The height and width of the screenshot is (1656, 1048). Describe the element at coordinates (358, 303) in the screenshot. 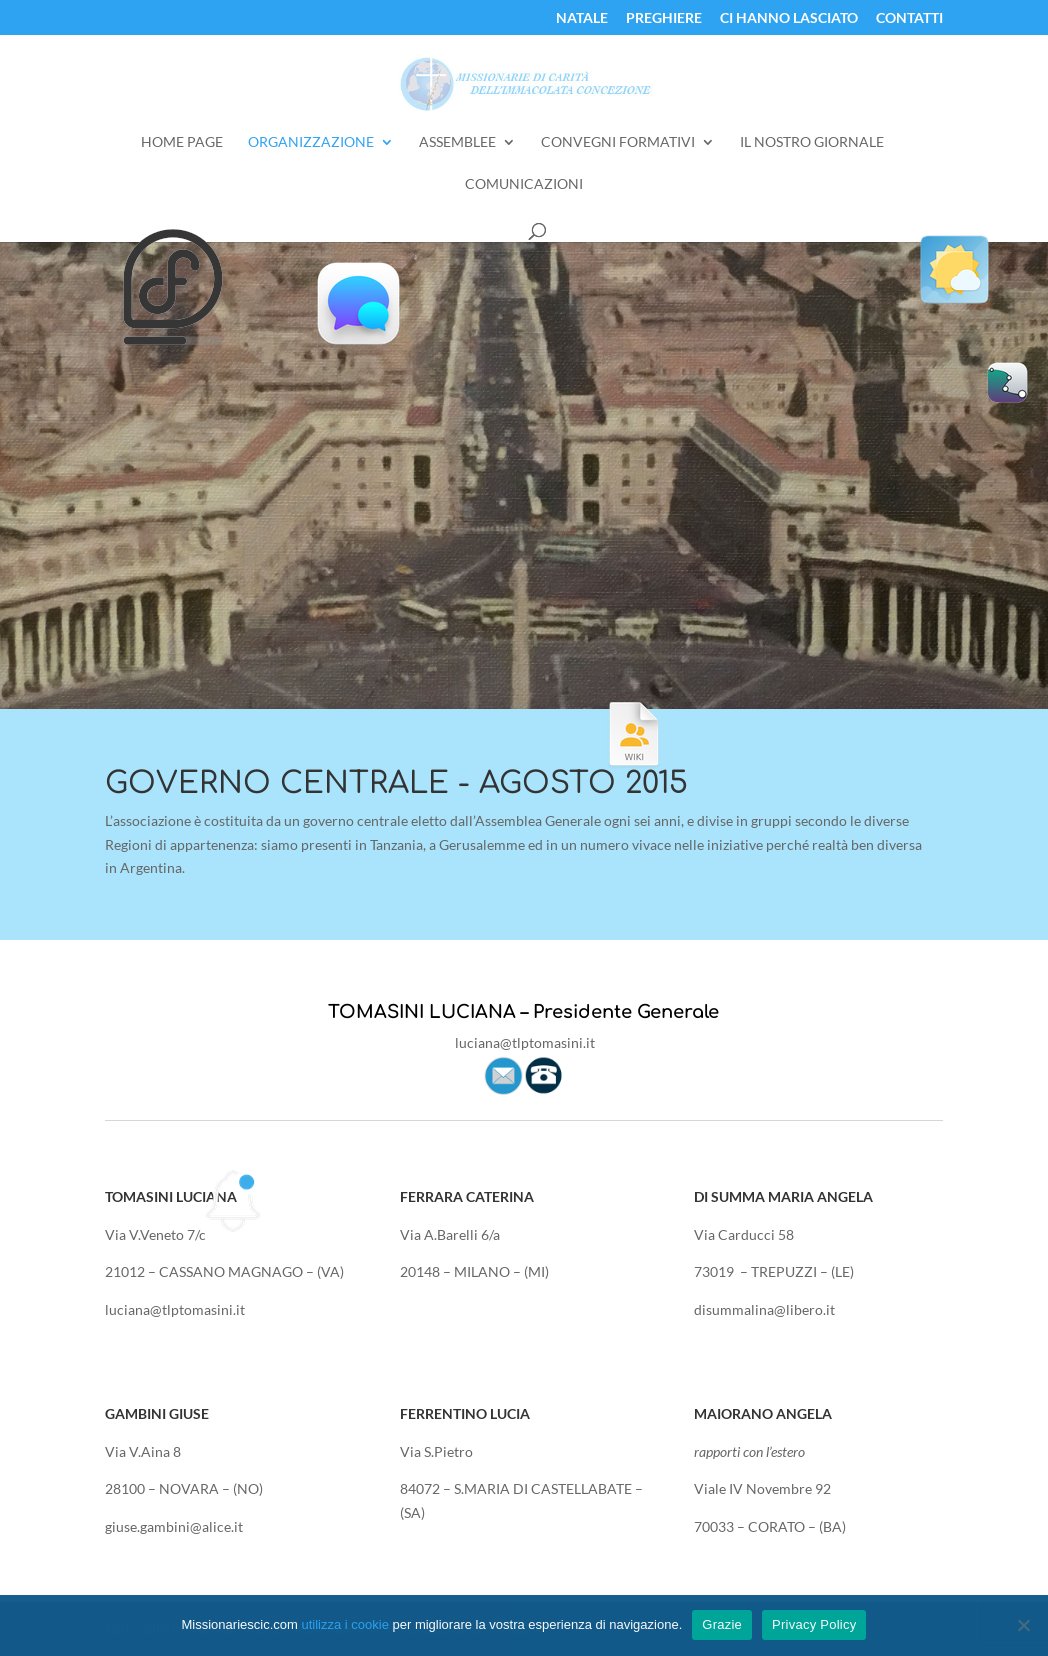

I see `open notification preferences` at that location.